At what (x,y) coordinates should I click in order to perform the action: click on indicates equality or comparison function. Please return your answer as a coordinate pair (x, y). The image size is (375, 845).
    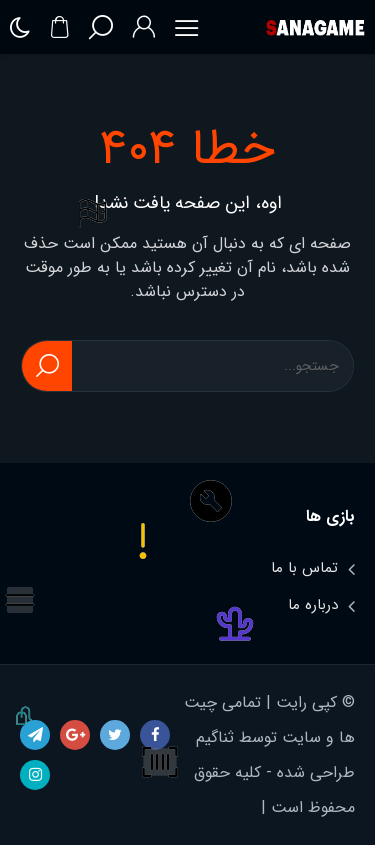
    Looking at the image, I should click on (20, 600).